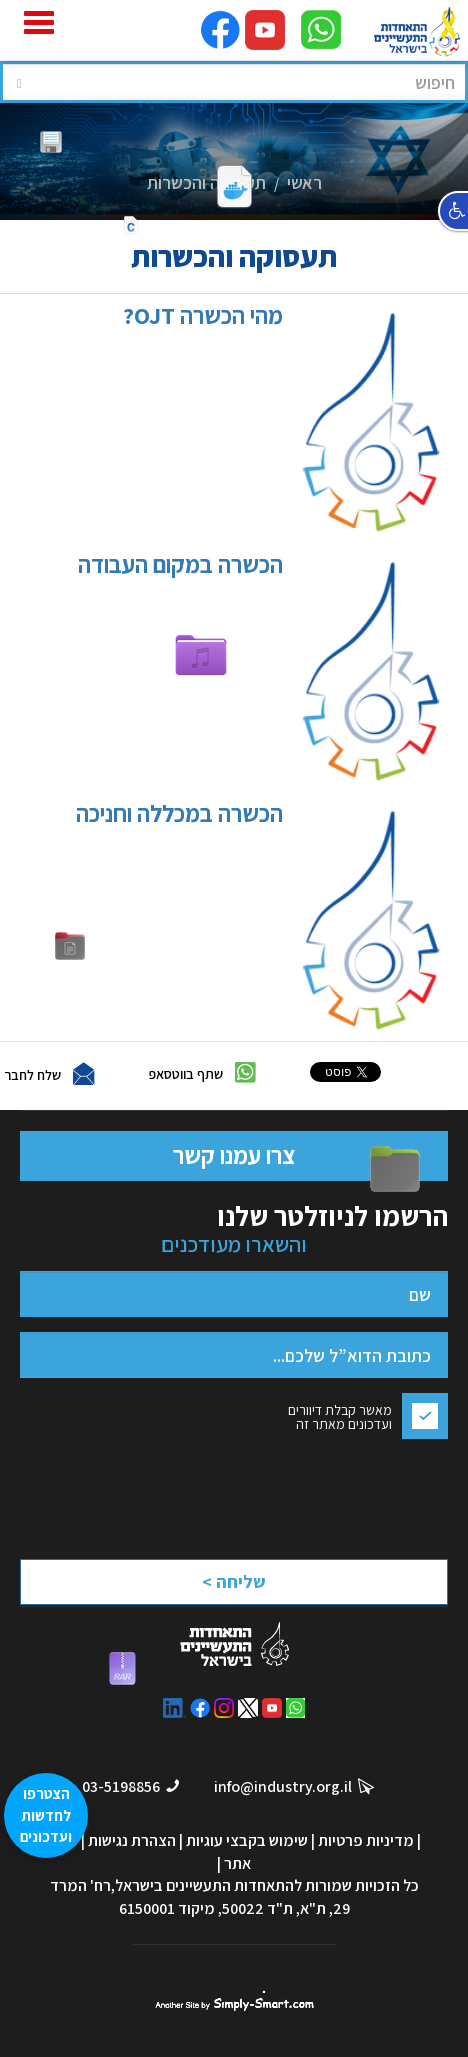  Describe the element at coordinates (201, 655) in the screenshot. I see `open your music folder` at that location.